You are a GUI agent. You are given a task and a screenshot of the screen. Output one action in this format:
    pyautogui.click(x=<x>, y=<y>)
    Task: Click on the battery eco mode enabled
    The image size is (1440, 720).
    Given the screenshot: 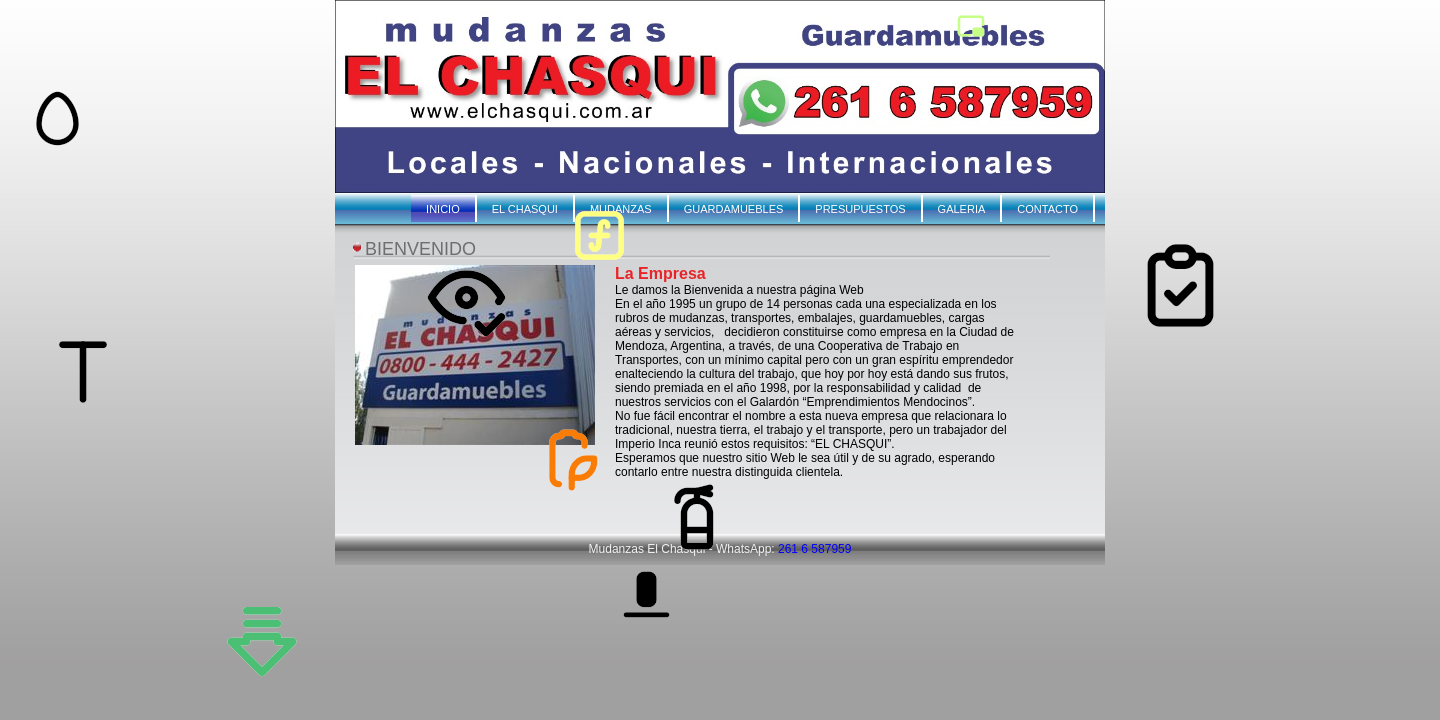 What is the action you would take?
    pyautogui.click(x=568, y=458)
    